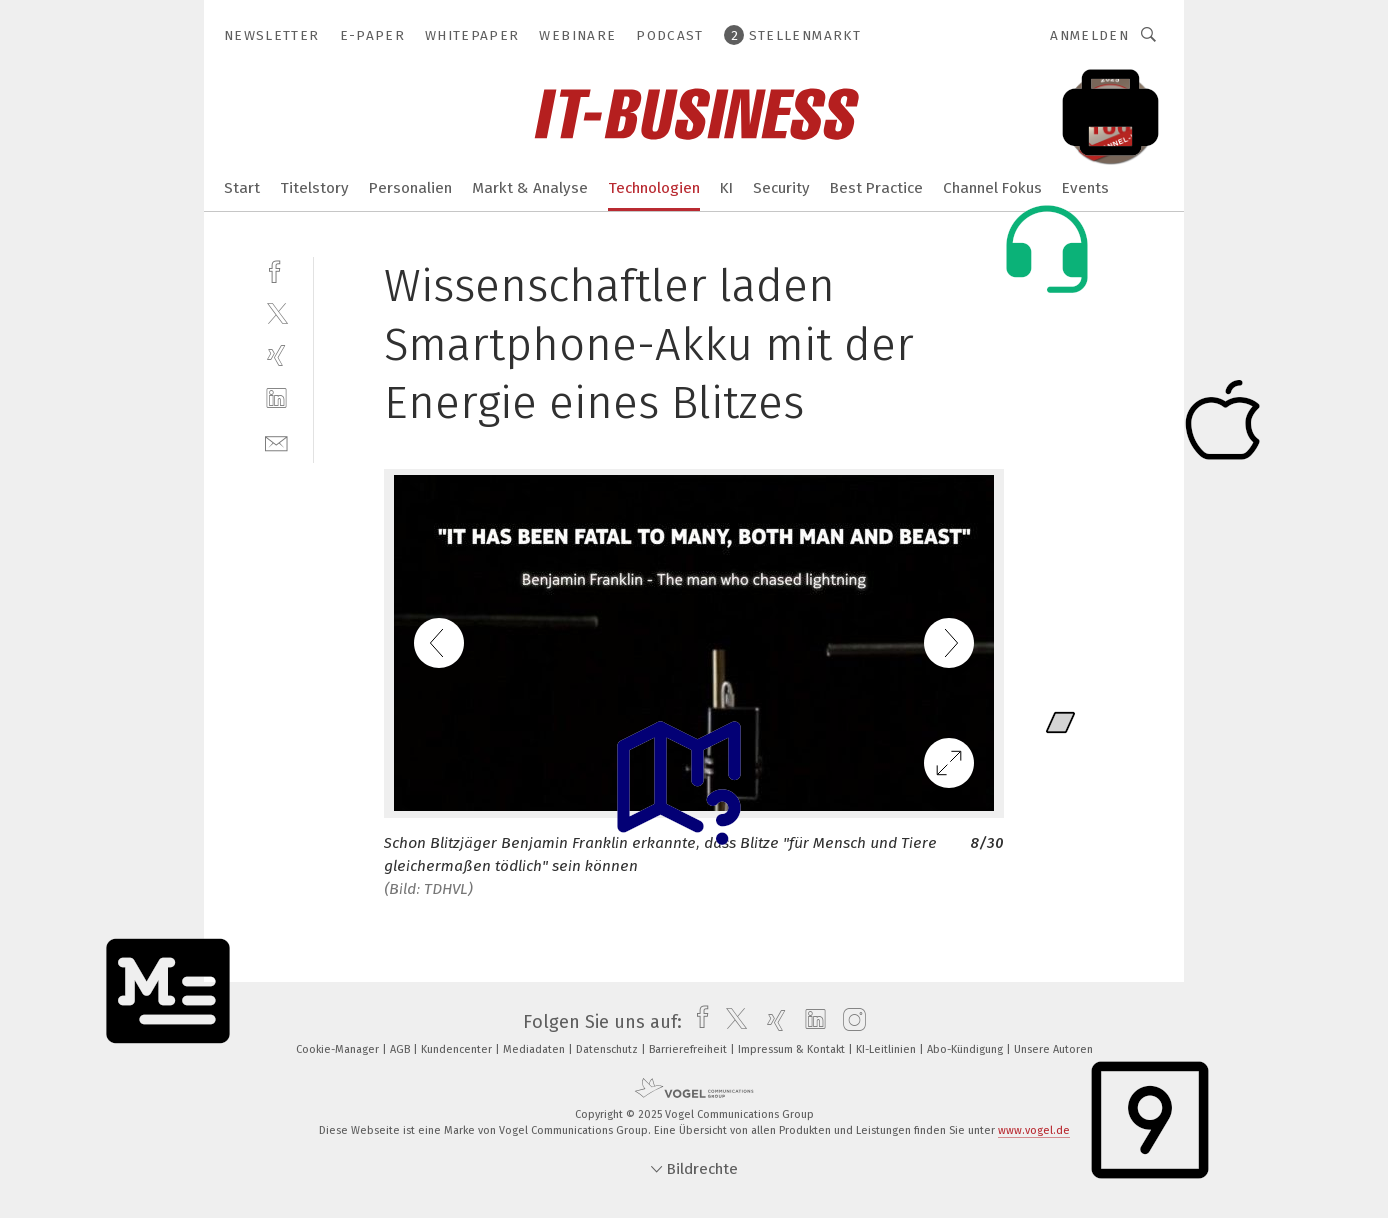 The width and height of the screenshot is (1388, 1218). I want to click on parallelogram shape tool, so click(1060, 722).